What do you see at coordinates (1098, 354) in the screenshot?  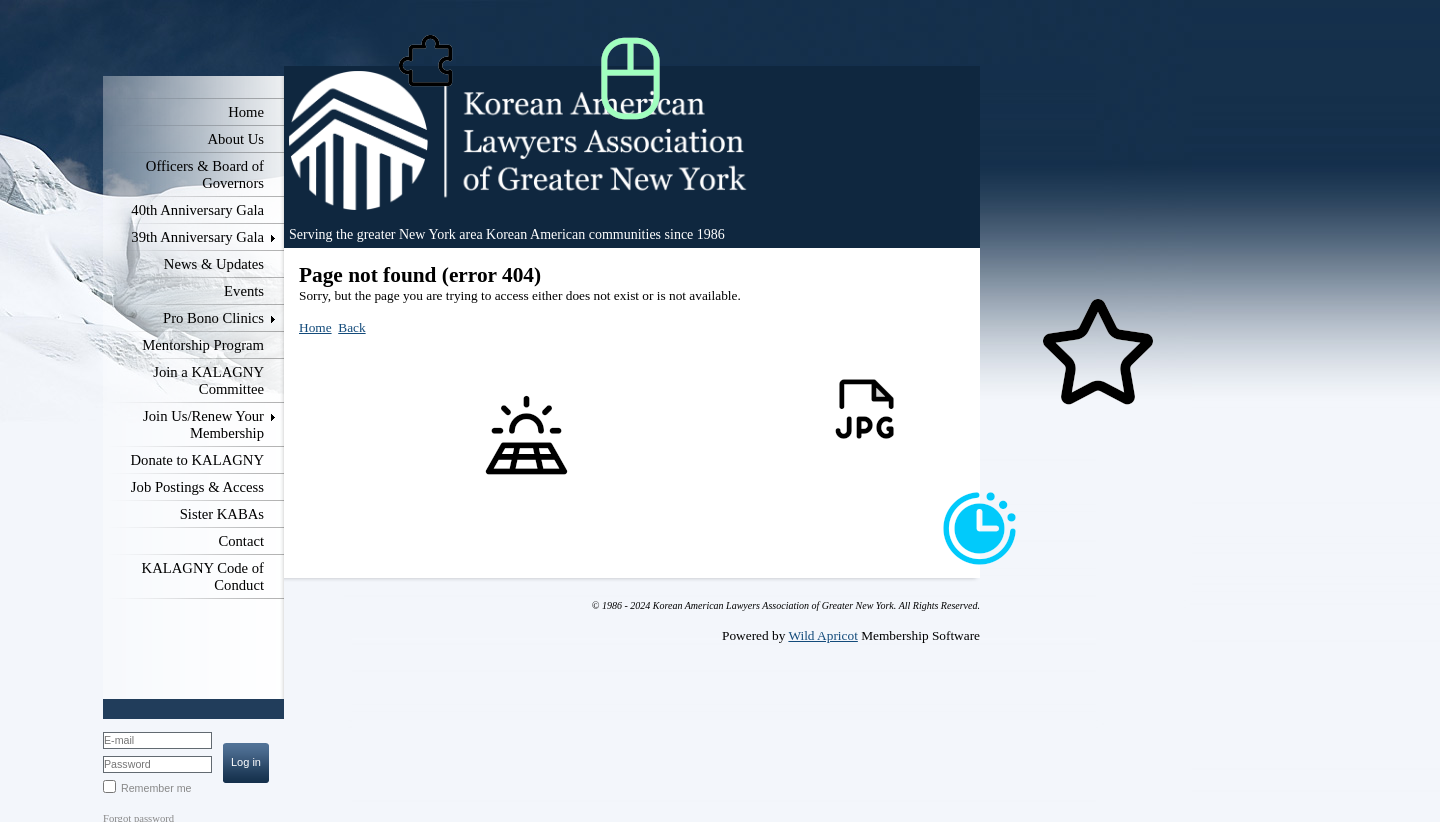 I see `add item to favorites` at bounding box center [1098, 354].